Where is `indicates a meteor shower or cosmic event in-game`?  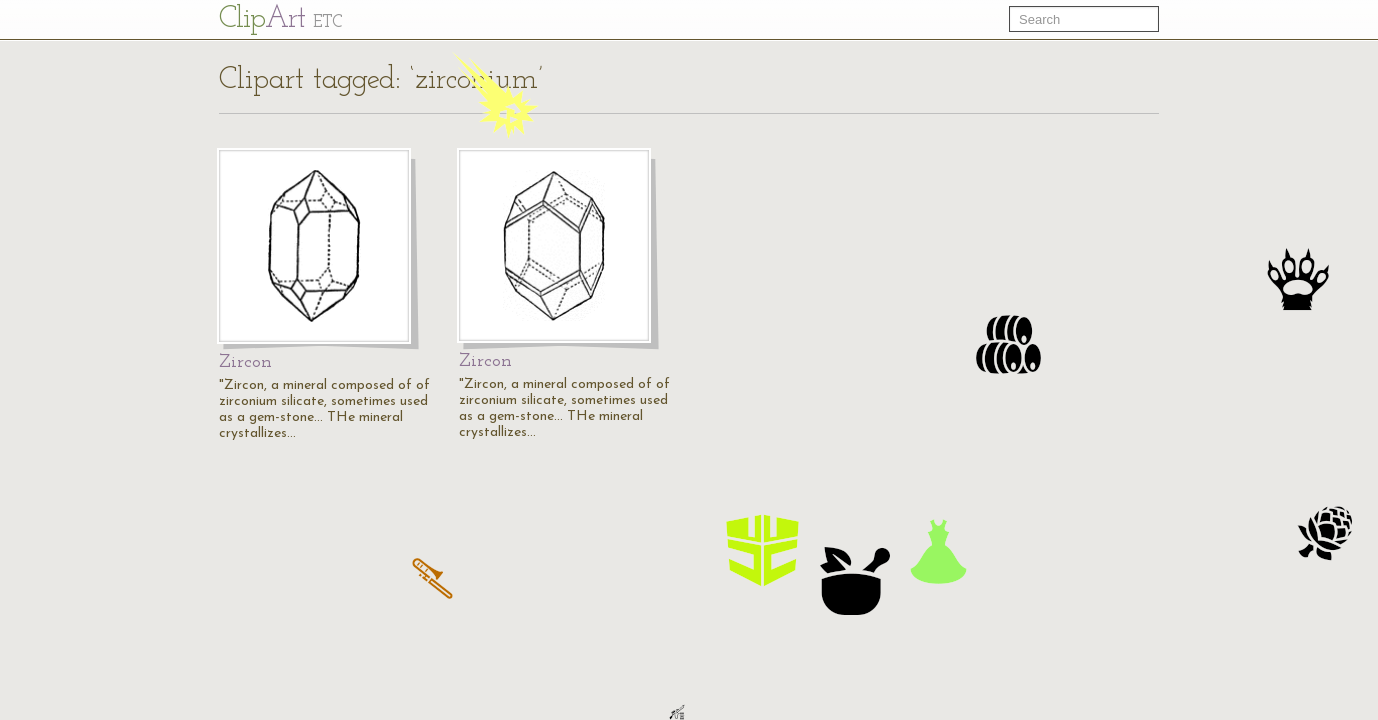
indicates a meteor shower or cosmic event in-game is located at coordinates (495, 96).